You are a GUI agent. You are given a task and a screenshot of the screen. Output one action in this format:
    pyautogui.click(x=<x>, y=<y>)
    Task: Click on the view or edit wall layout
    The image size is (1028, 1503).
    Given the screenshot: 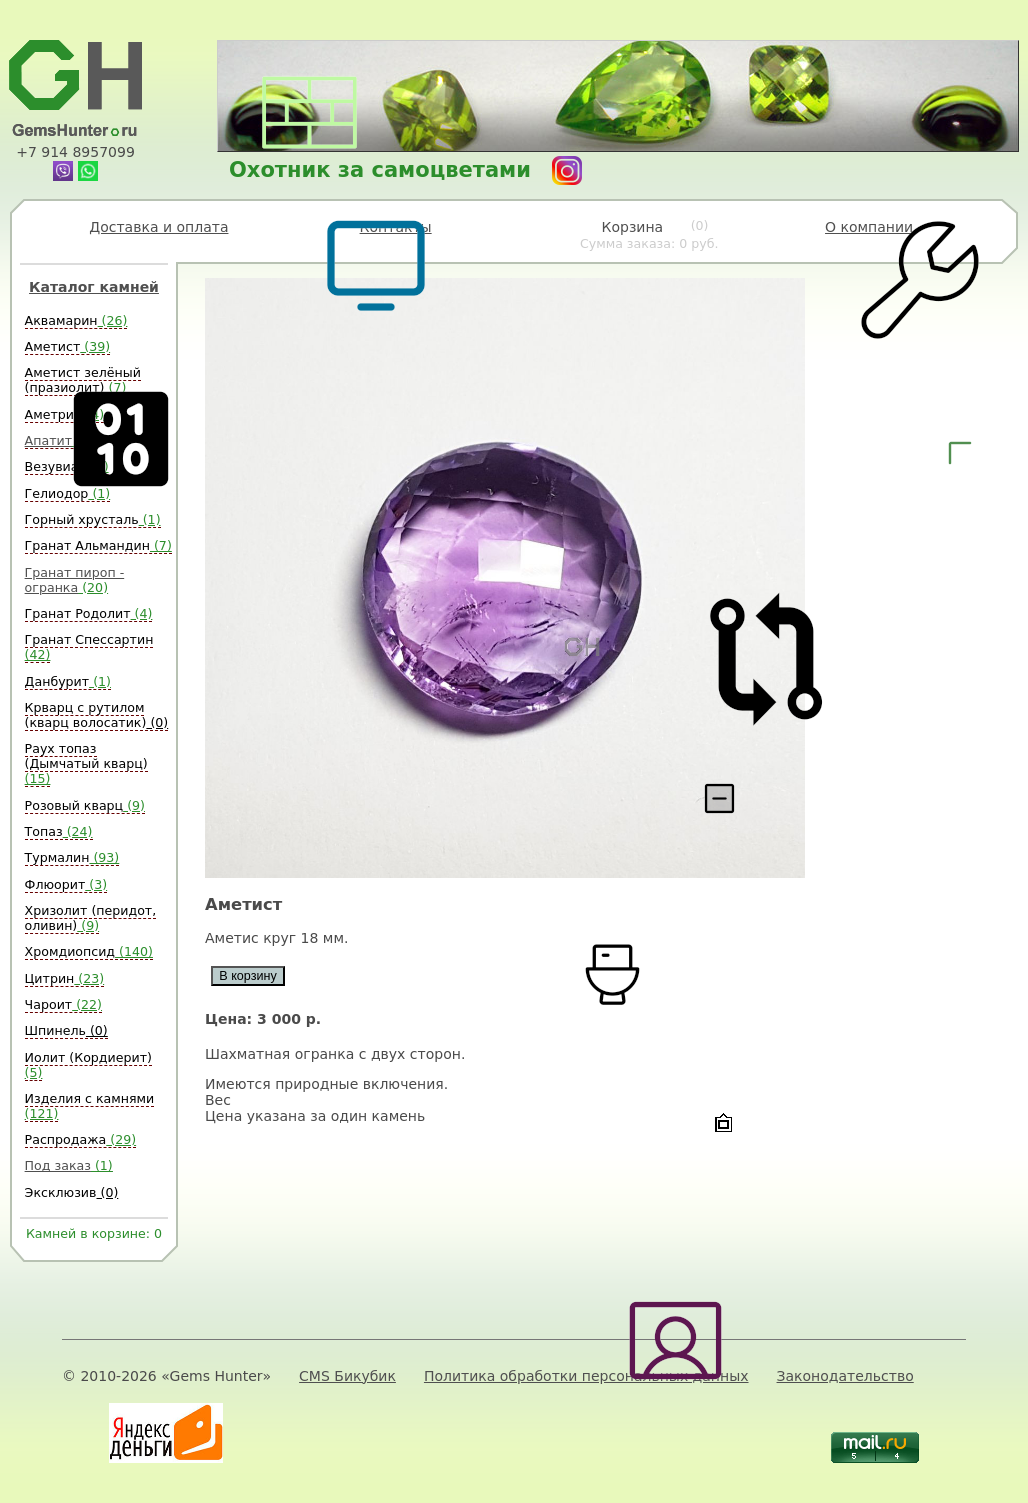 What is the action you would take?
    pyautogui.click(x=309, y=112)
    